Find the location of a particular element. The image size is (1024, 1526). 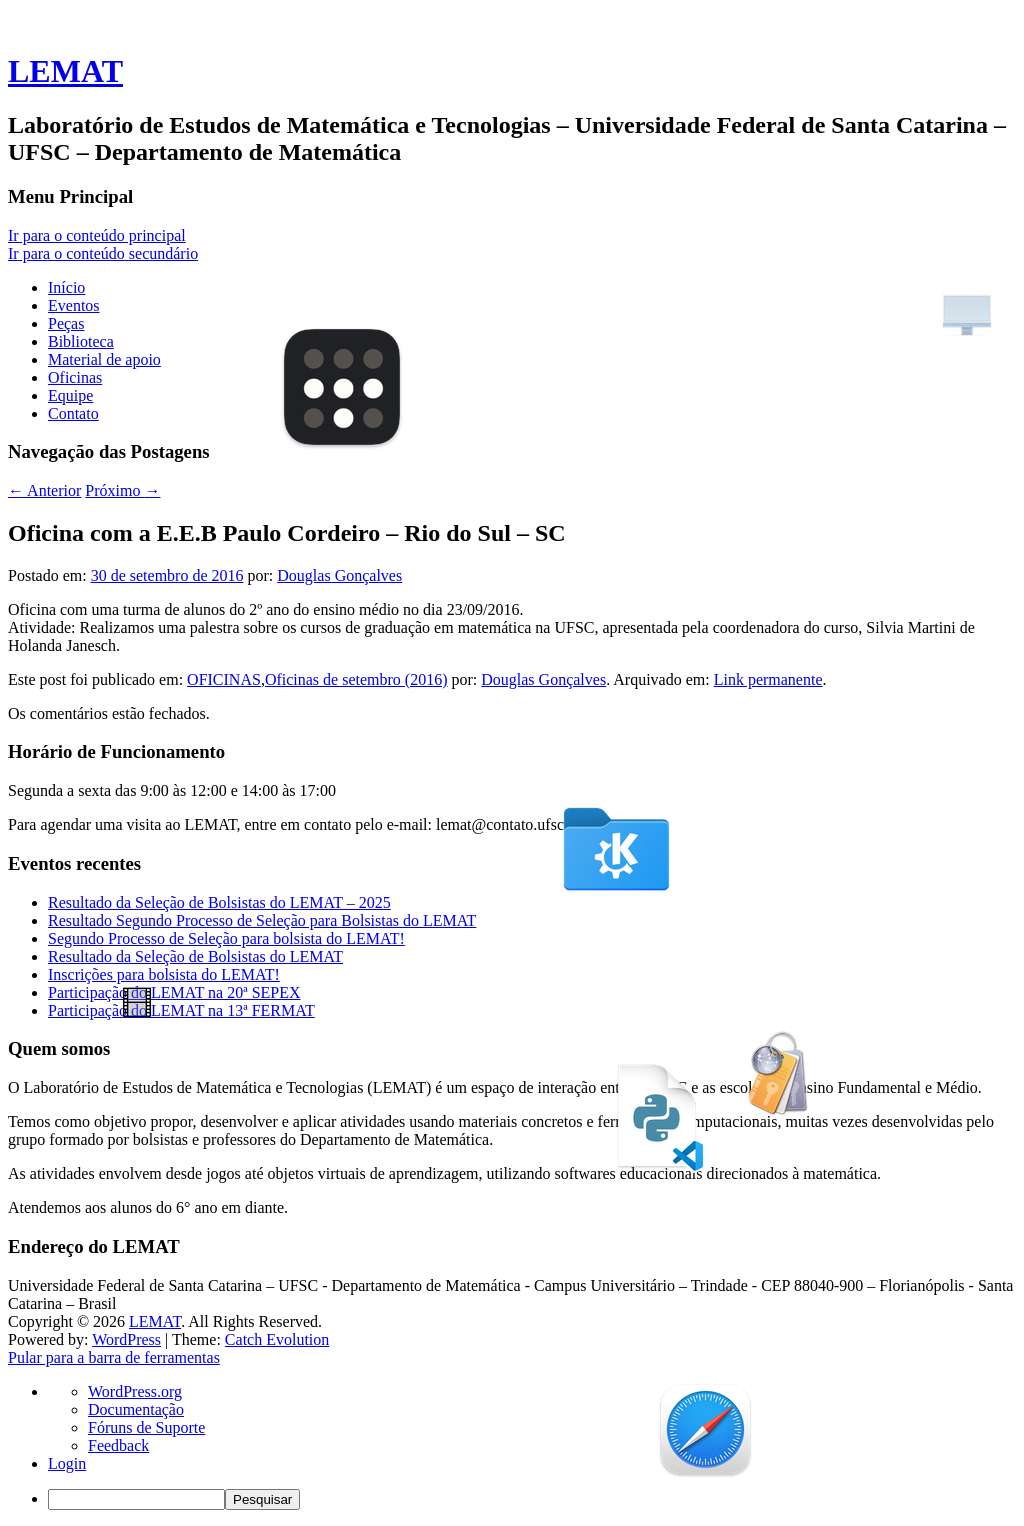

manage single sign-on credentials and authentication is located at coordinates (778, 1073).